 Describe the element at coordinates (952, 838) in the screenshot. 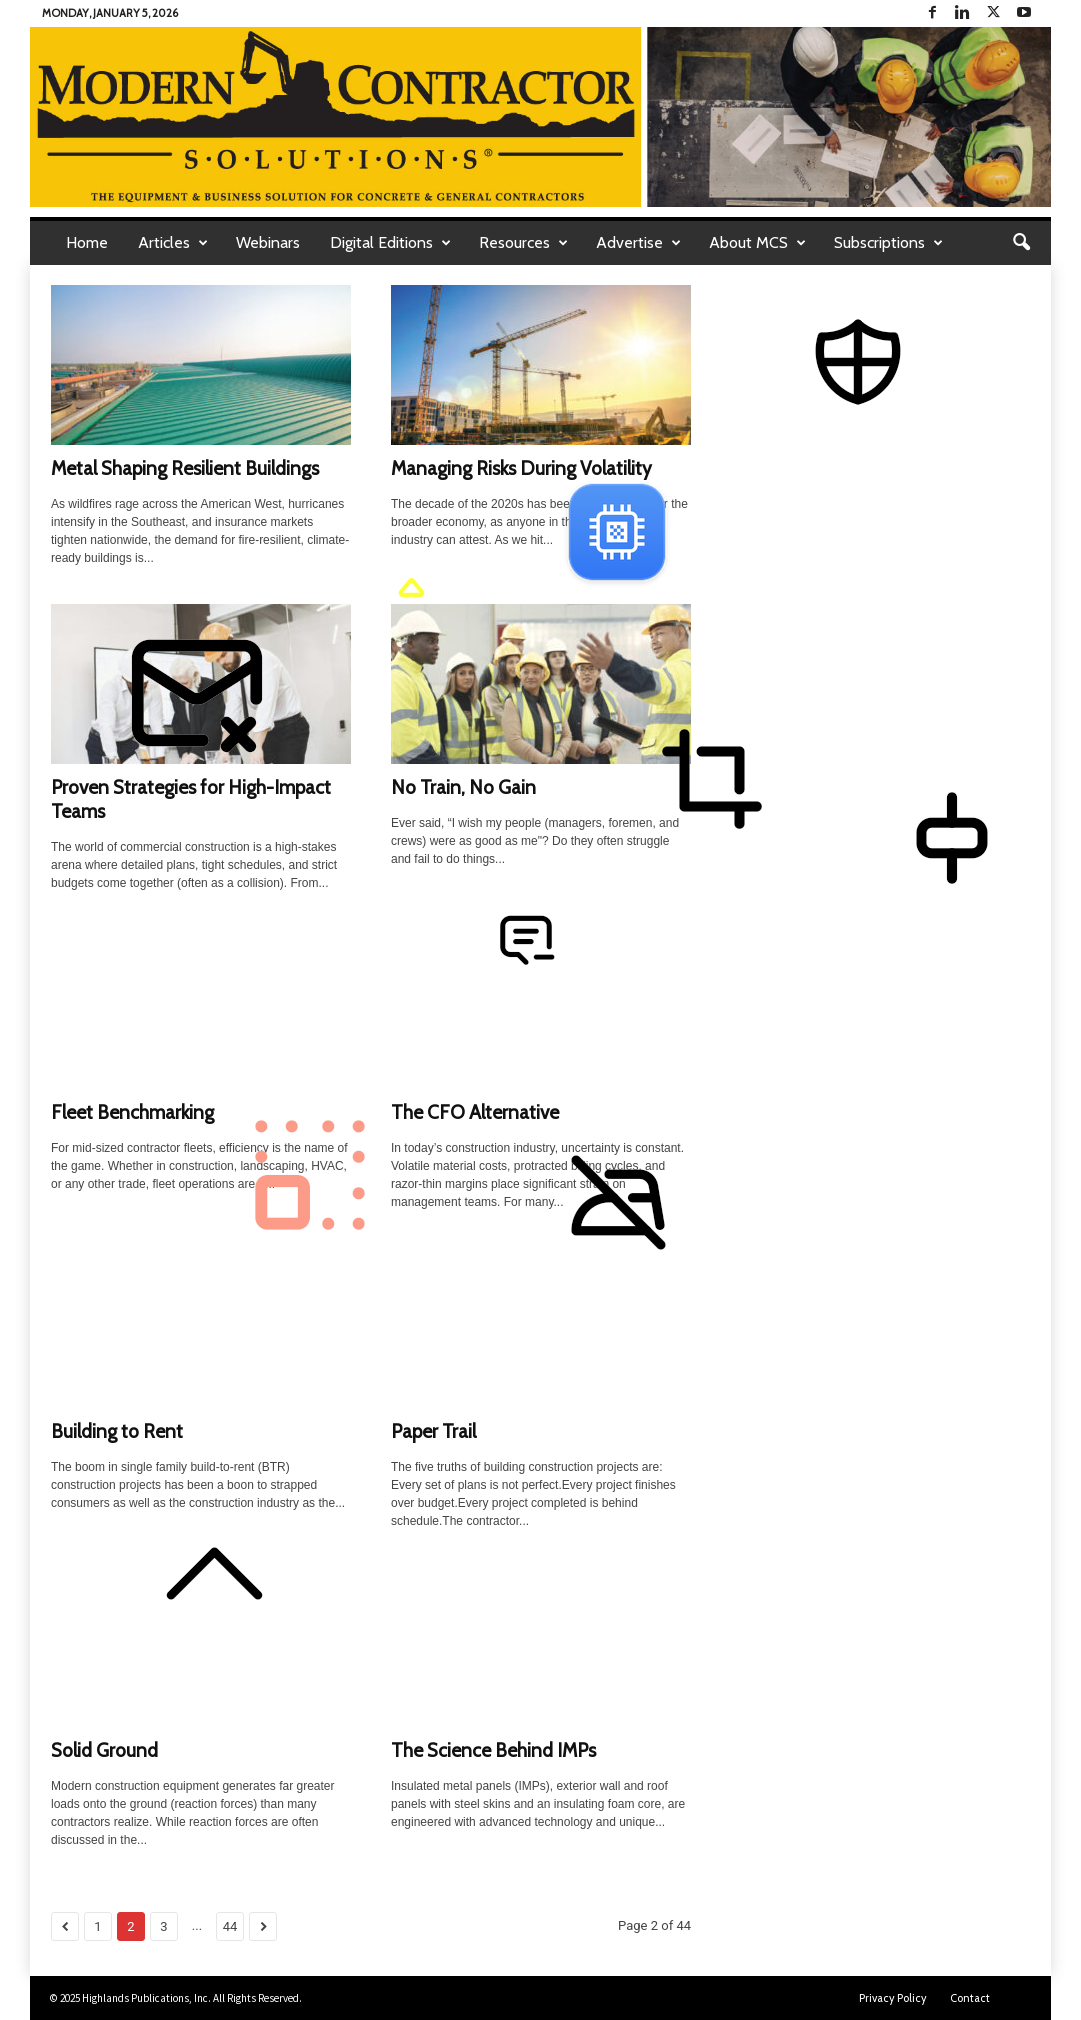

I see `align selected elements to center` at that location.